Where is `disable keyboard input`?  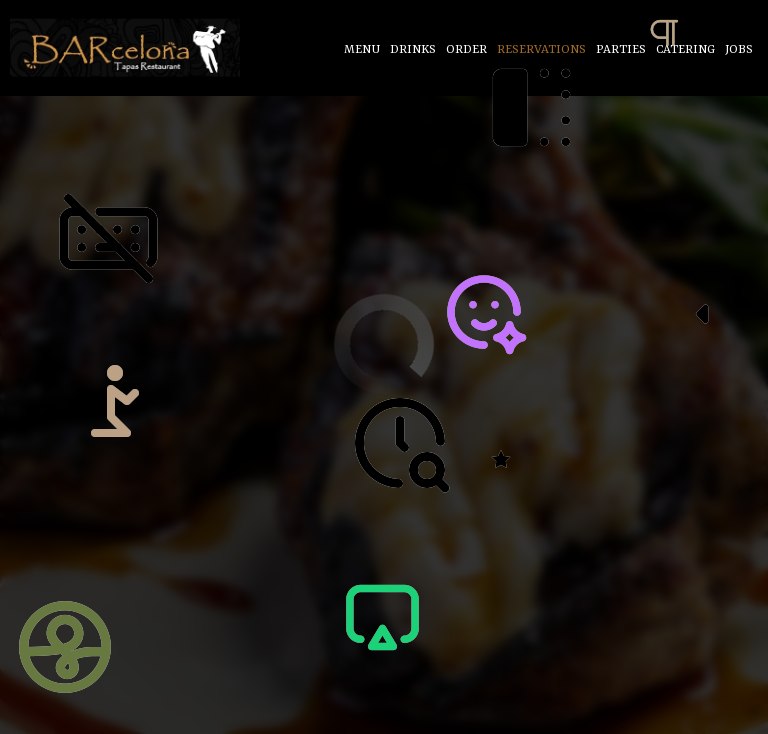
disable keyboard input is located at coordinates (108, 238).